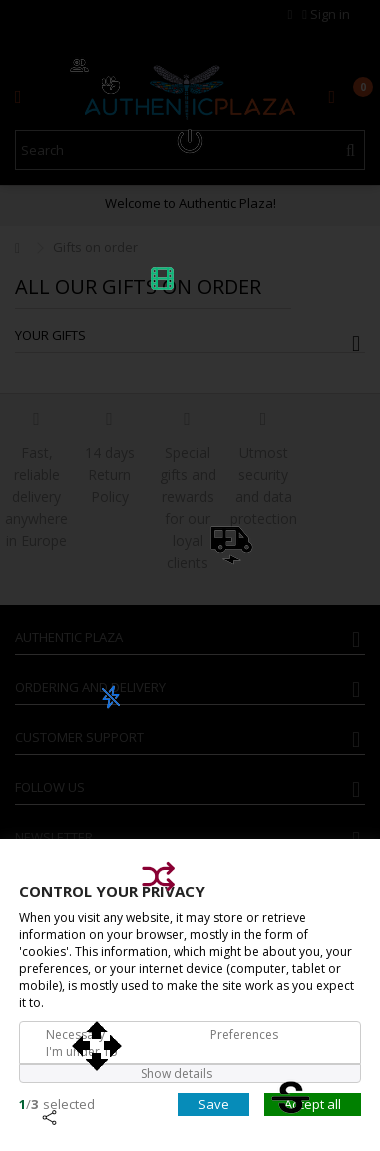 The image size is (380, 1151). What do you see at coordinates (79, 65) in the screenshot?
I see `view contacts or people list` at bounding box center [79, 65].